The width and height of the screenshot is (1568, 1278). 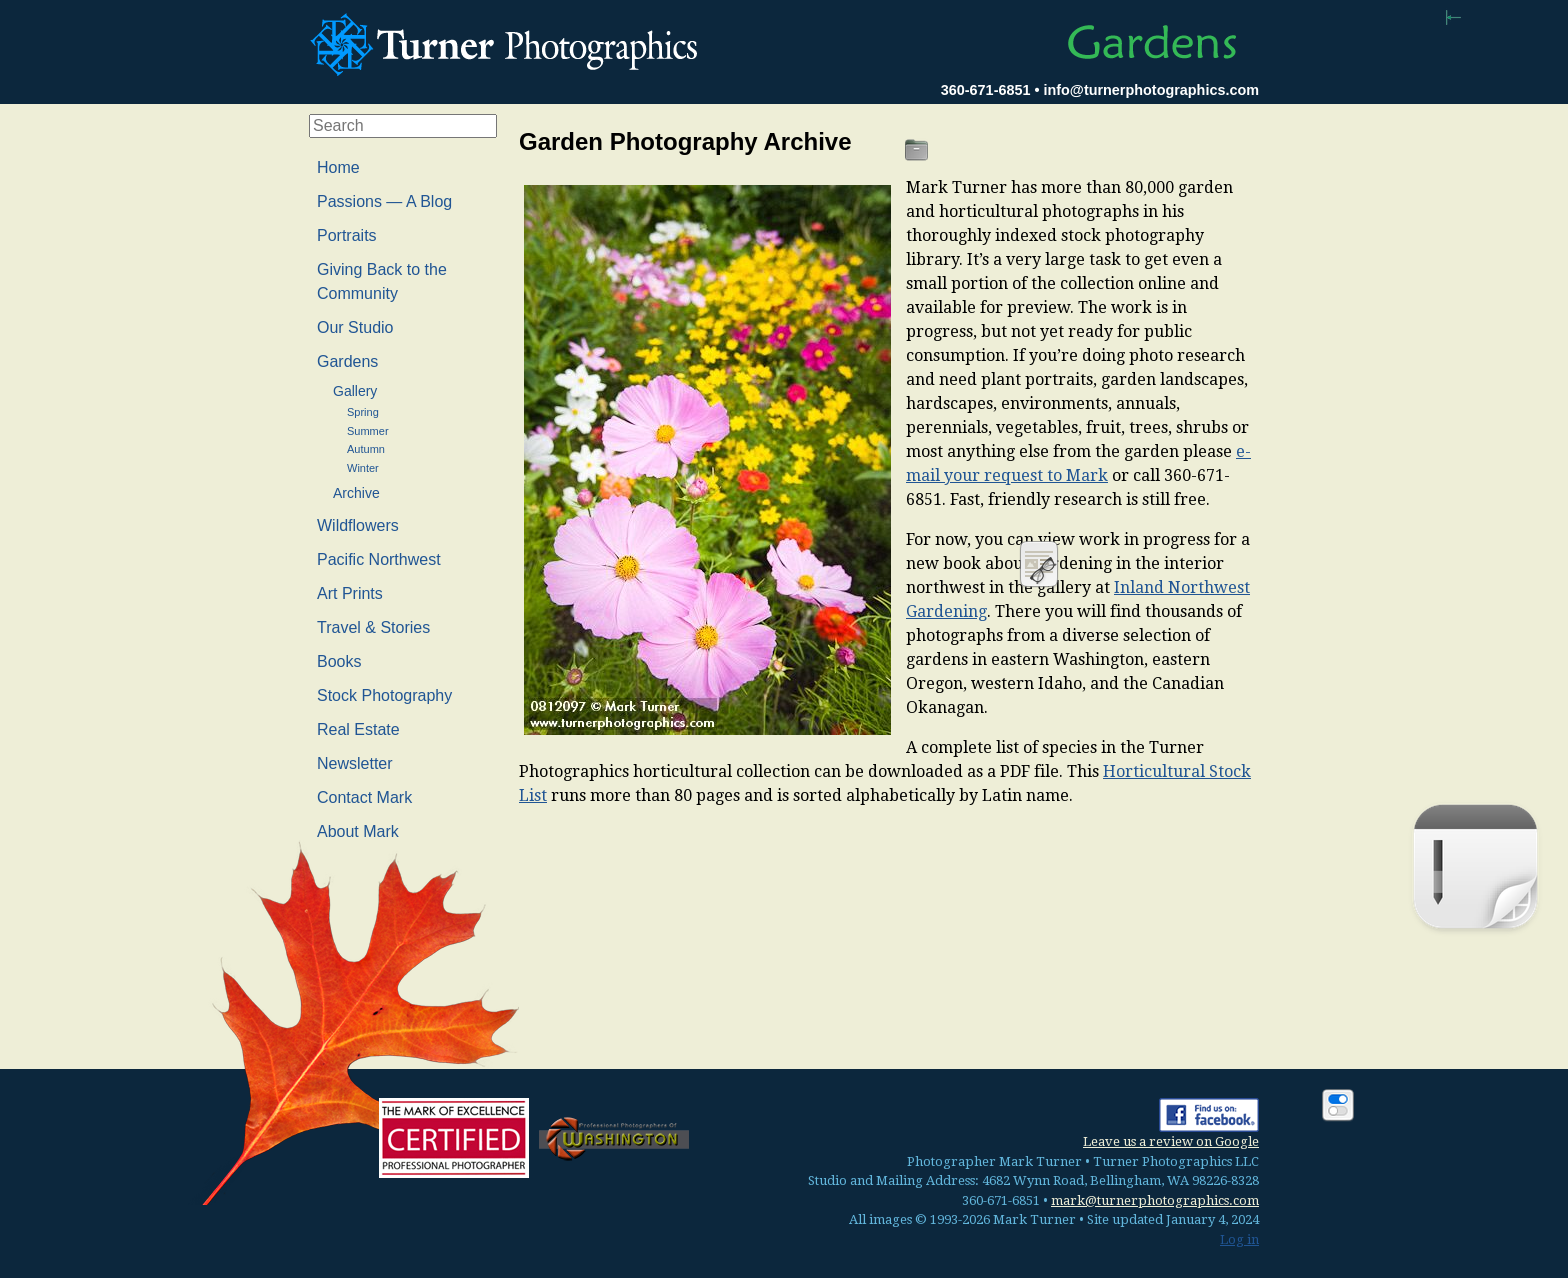 I want to click on configure tablet or stylus input settings, so click(x=1475, y=866).